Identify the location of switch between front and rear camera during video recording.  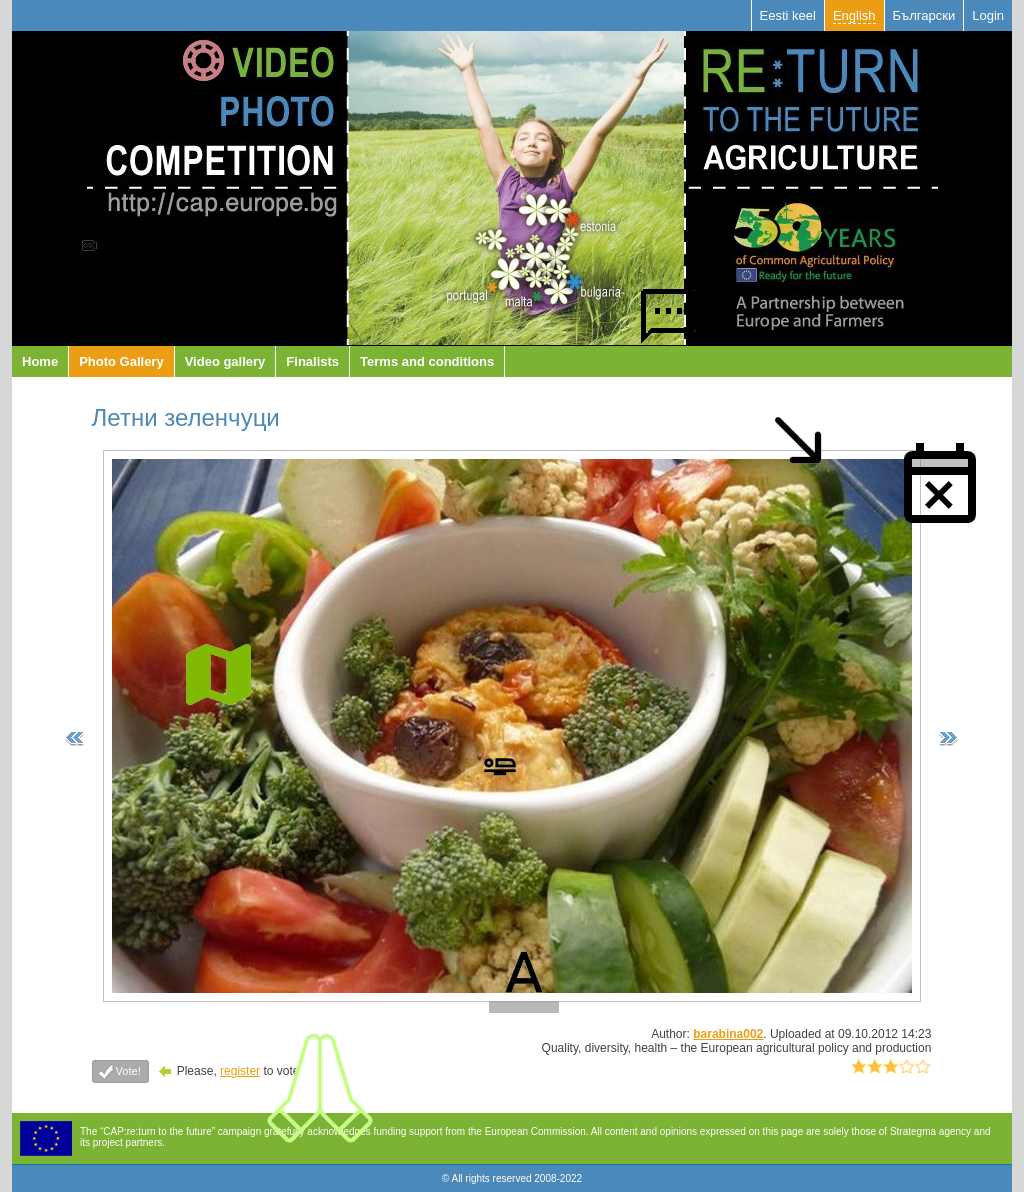
(89, 245).